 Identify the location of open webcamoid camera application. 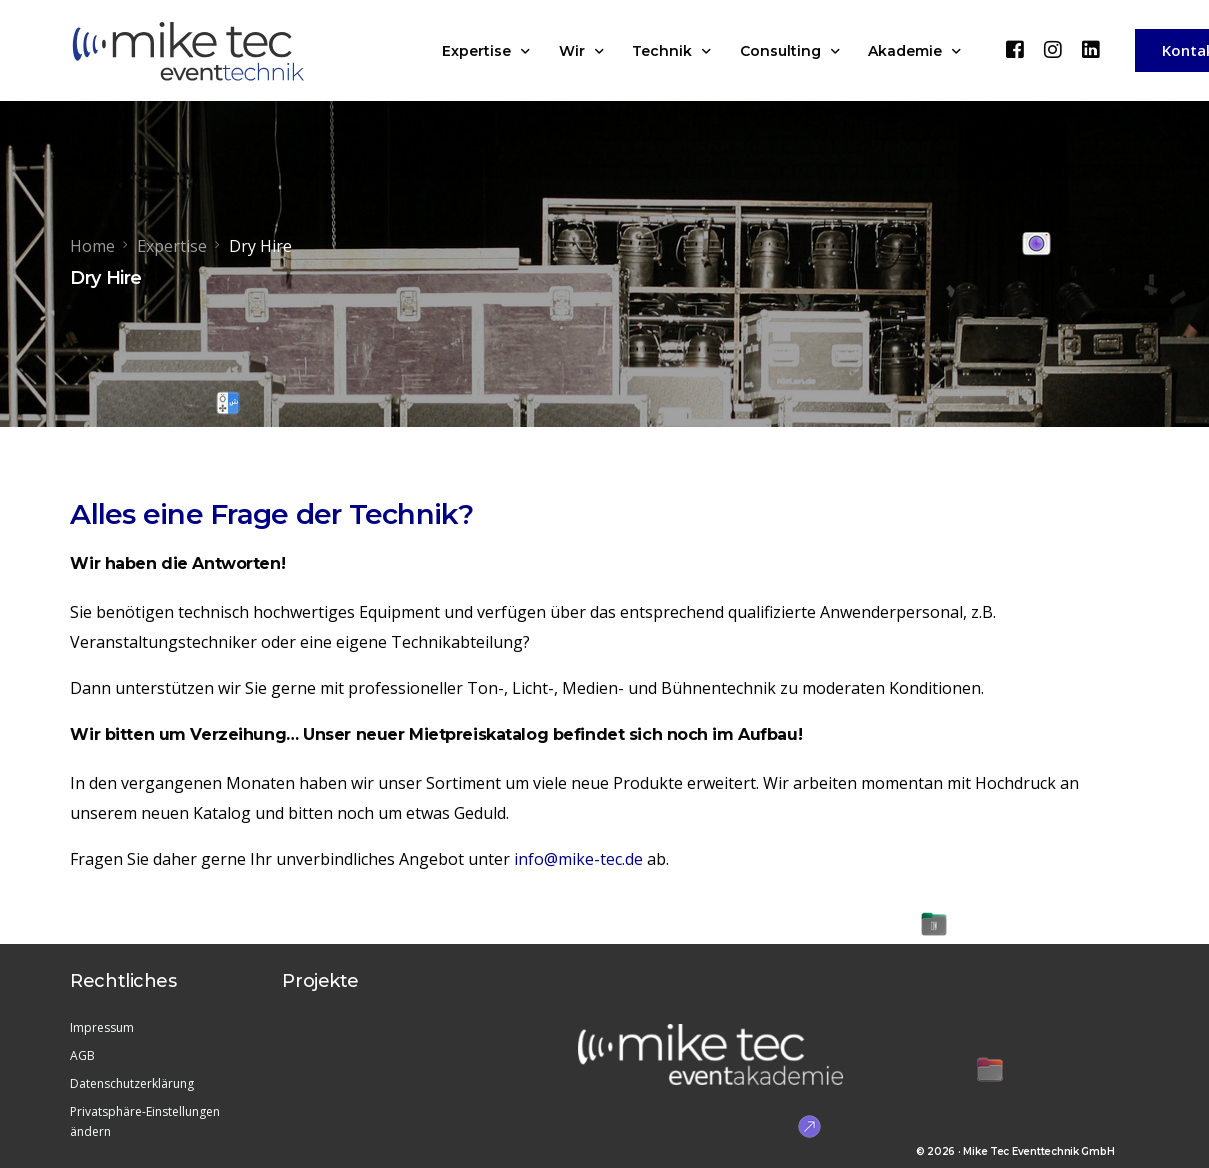
(1036, 243).